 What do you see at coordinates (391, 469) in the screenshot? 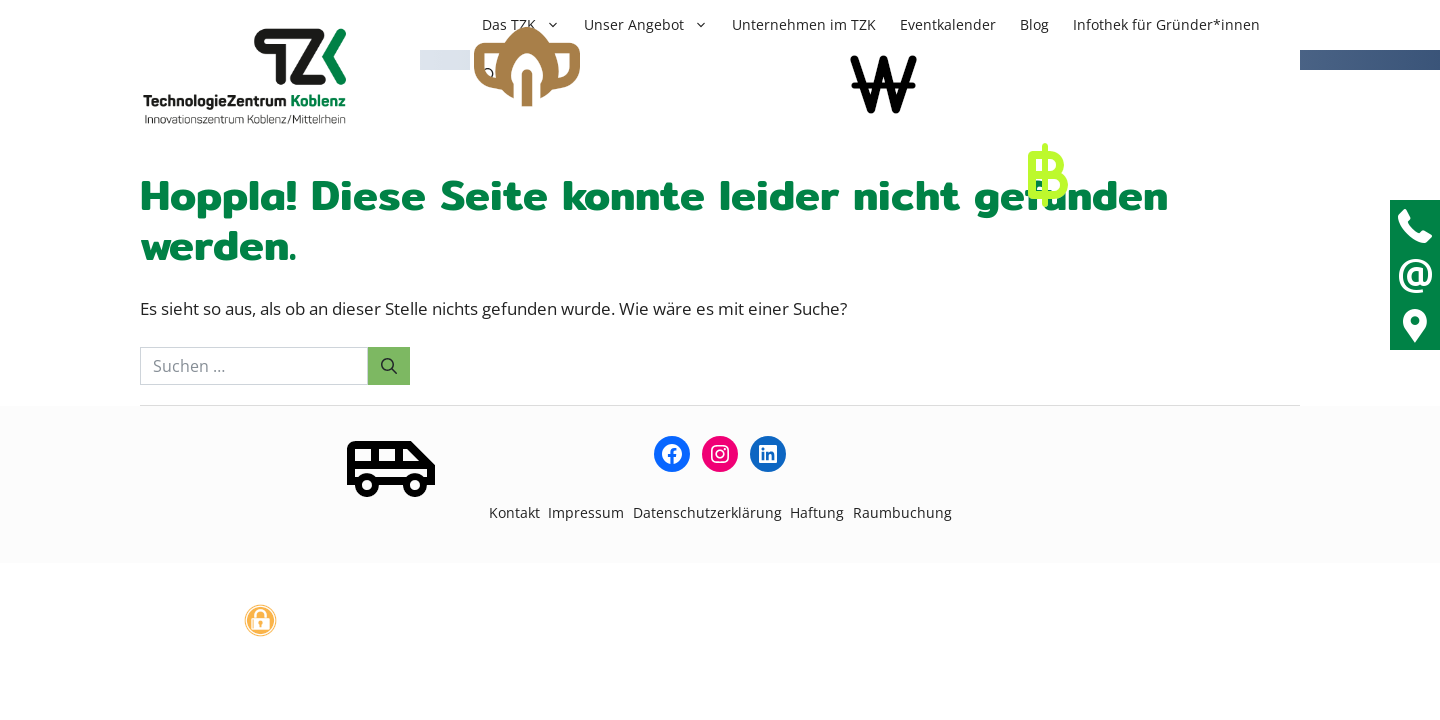
I see `access airport shuttle services` at bounding box center [391, 469].